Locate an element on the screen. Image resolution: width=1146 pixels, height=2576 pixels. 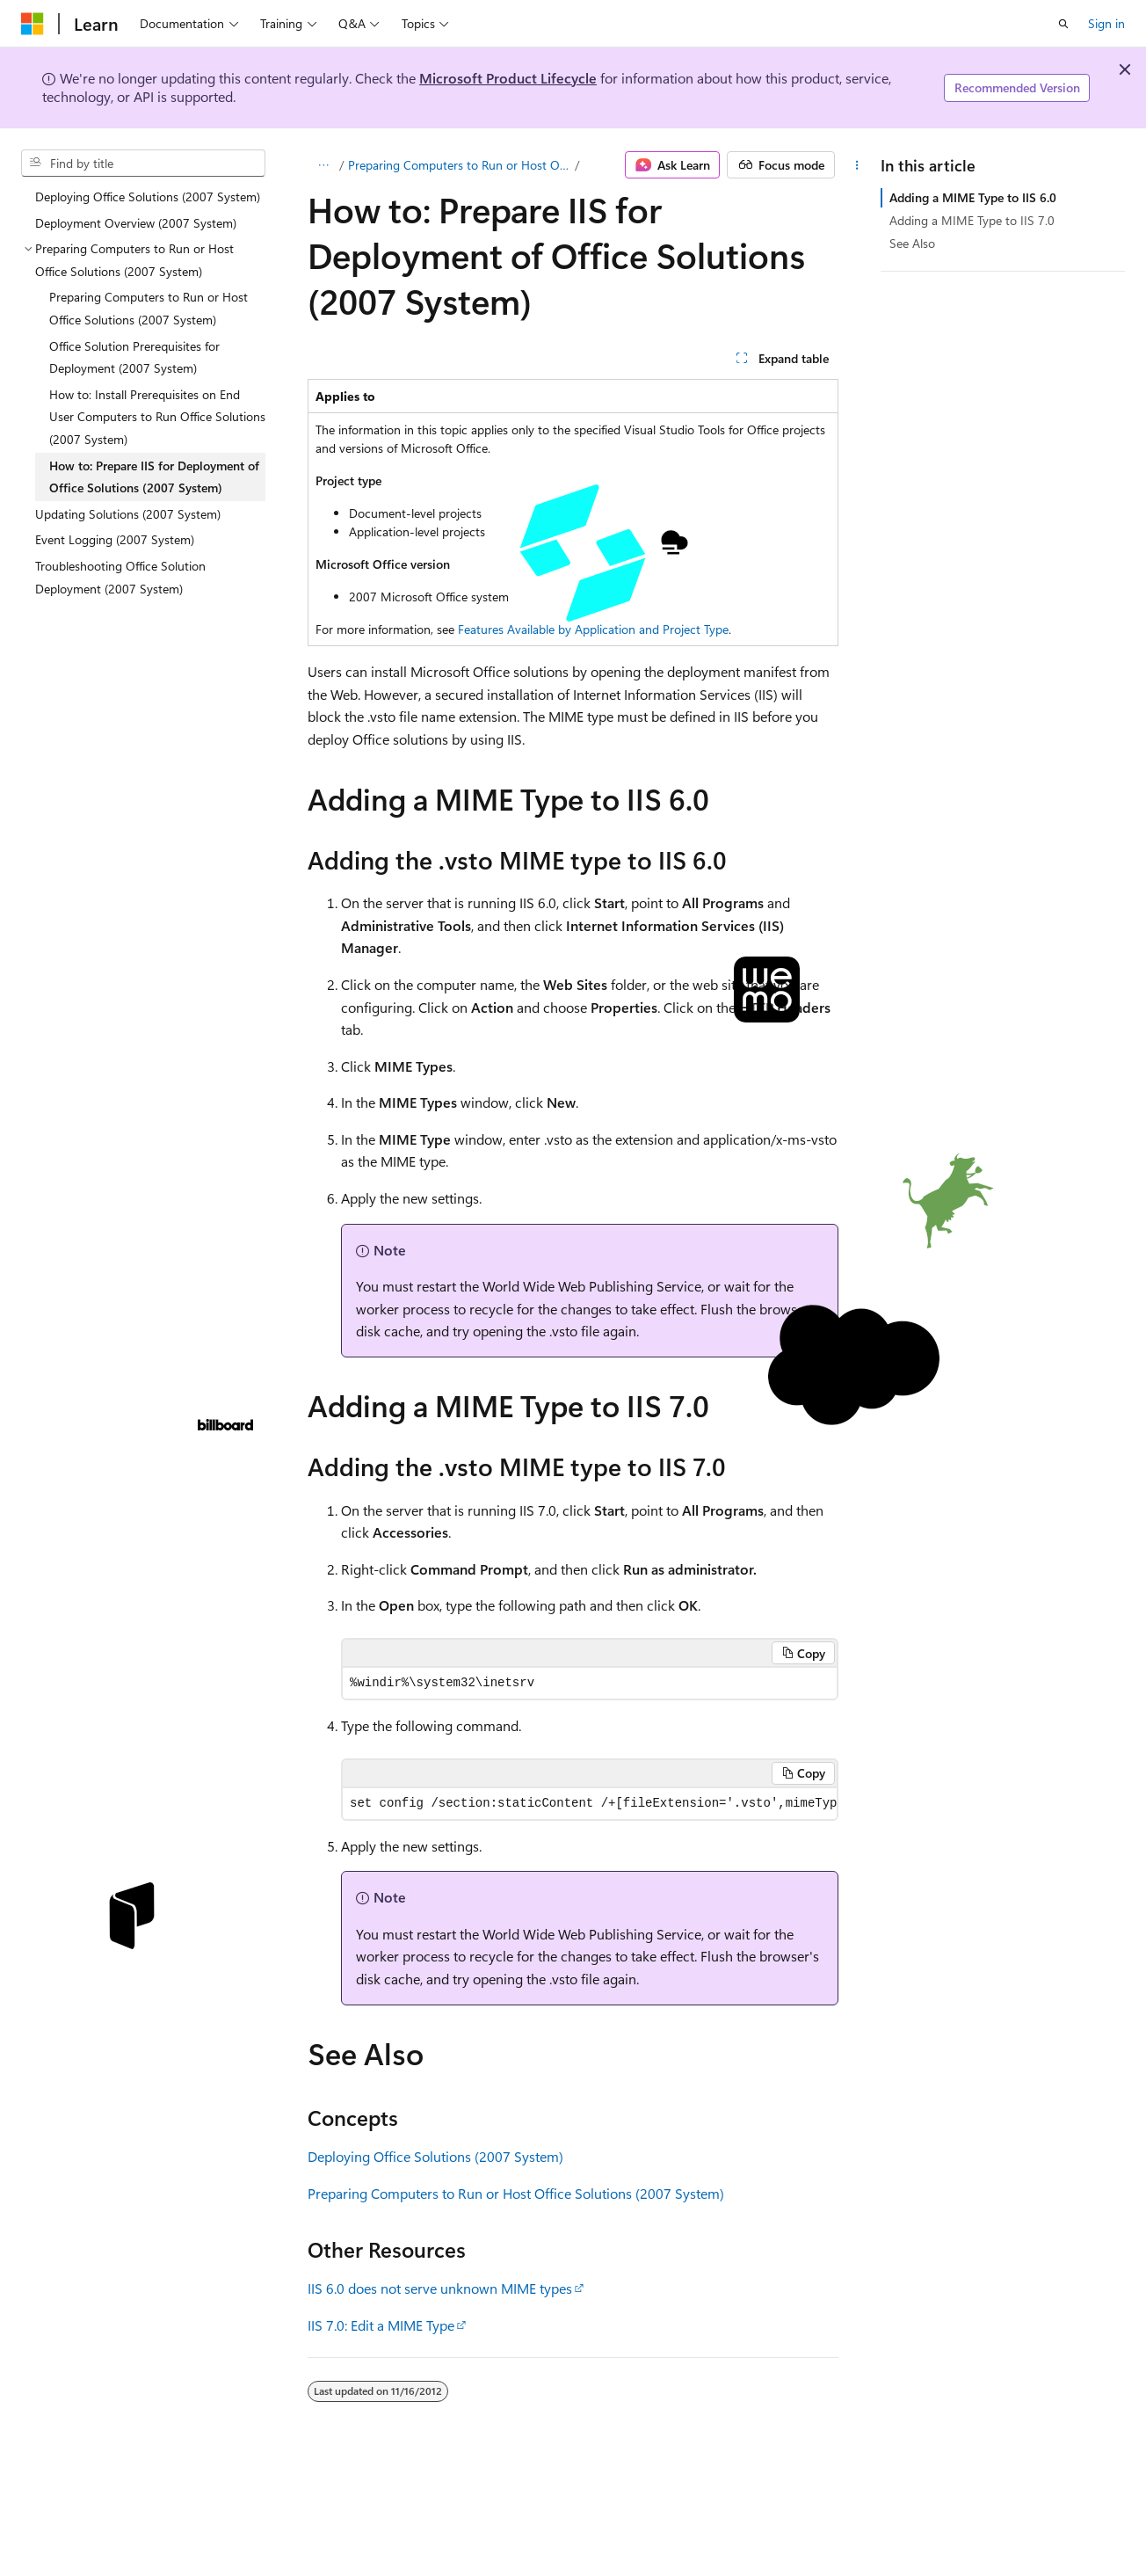
file.io brand logo is located at coordinates (132, 1916).